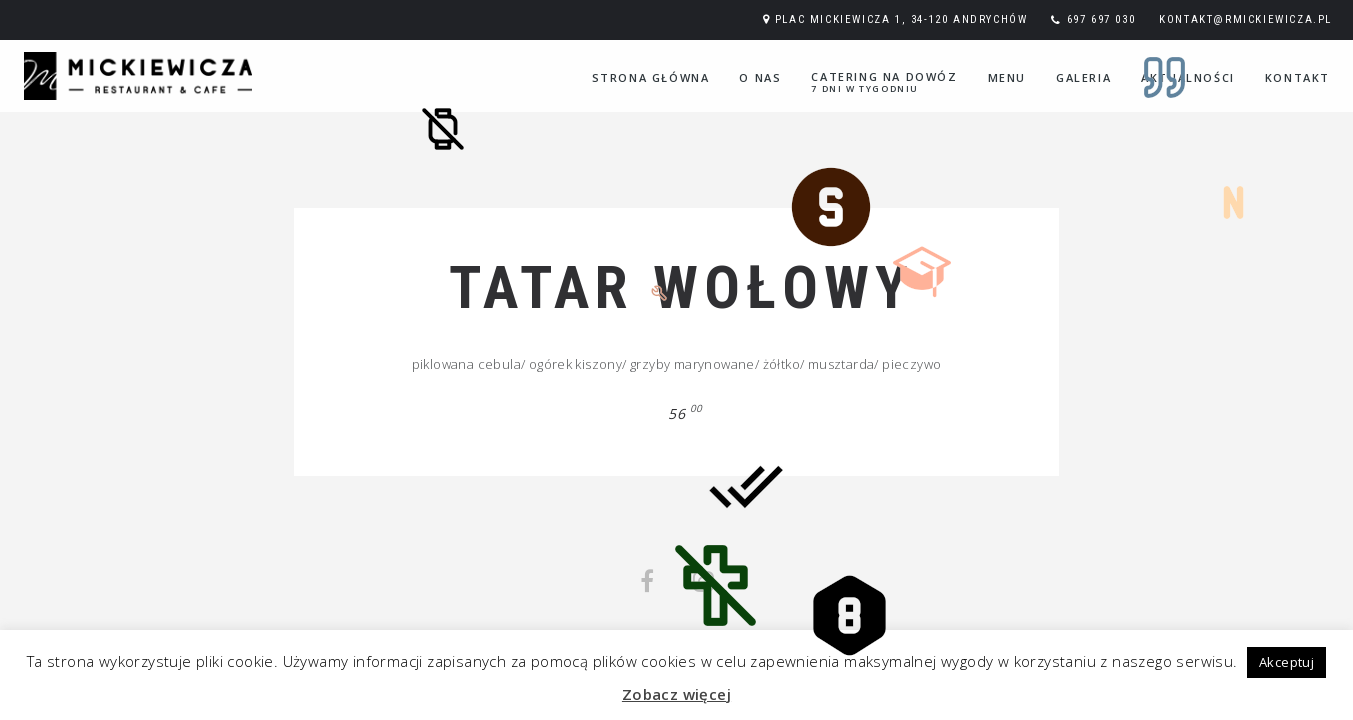 The width and height of the screenshot is (1353, 720). What do you see at coordinates (922, 270) in the screenshot?
I see `access education or learning features` at bounding box center [922, 270].